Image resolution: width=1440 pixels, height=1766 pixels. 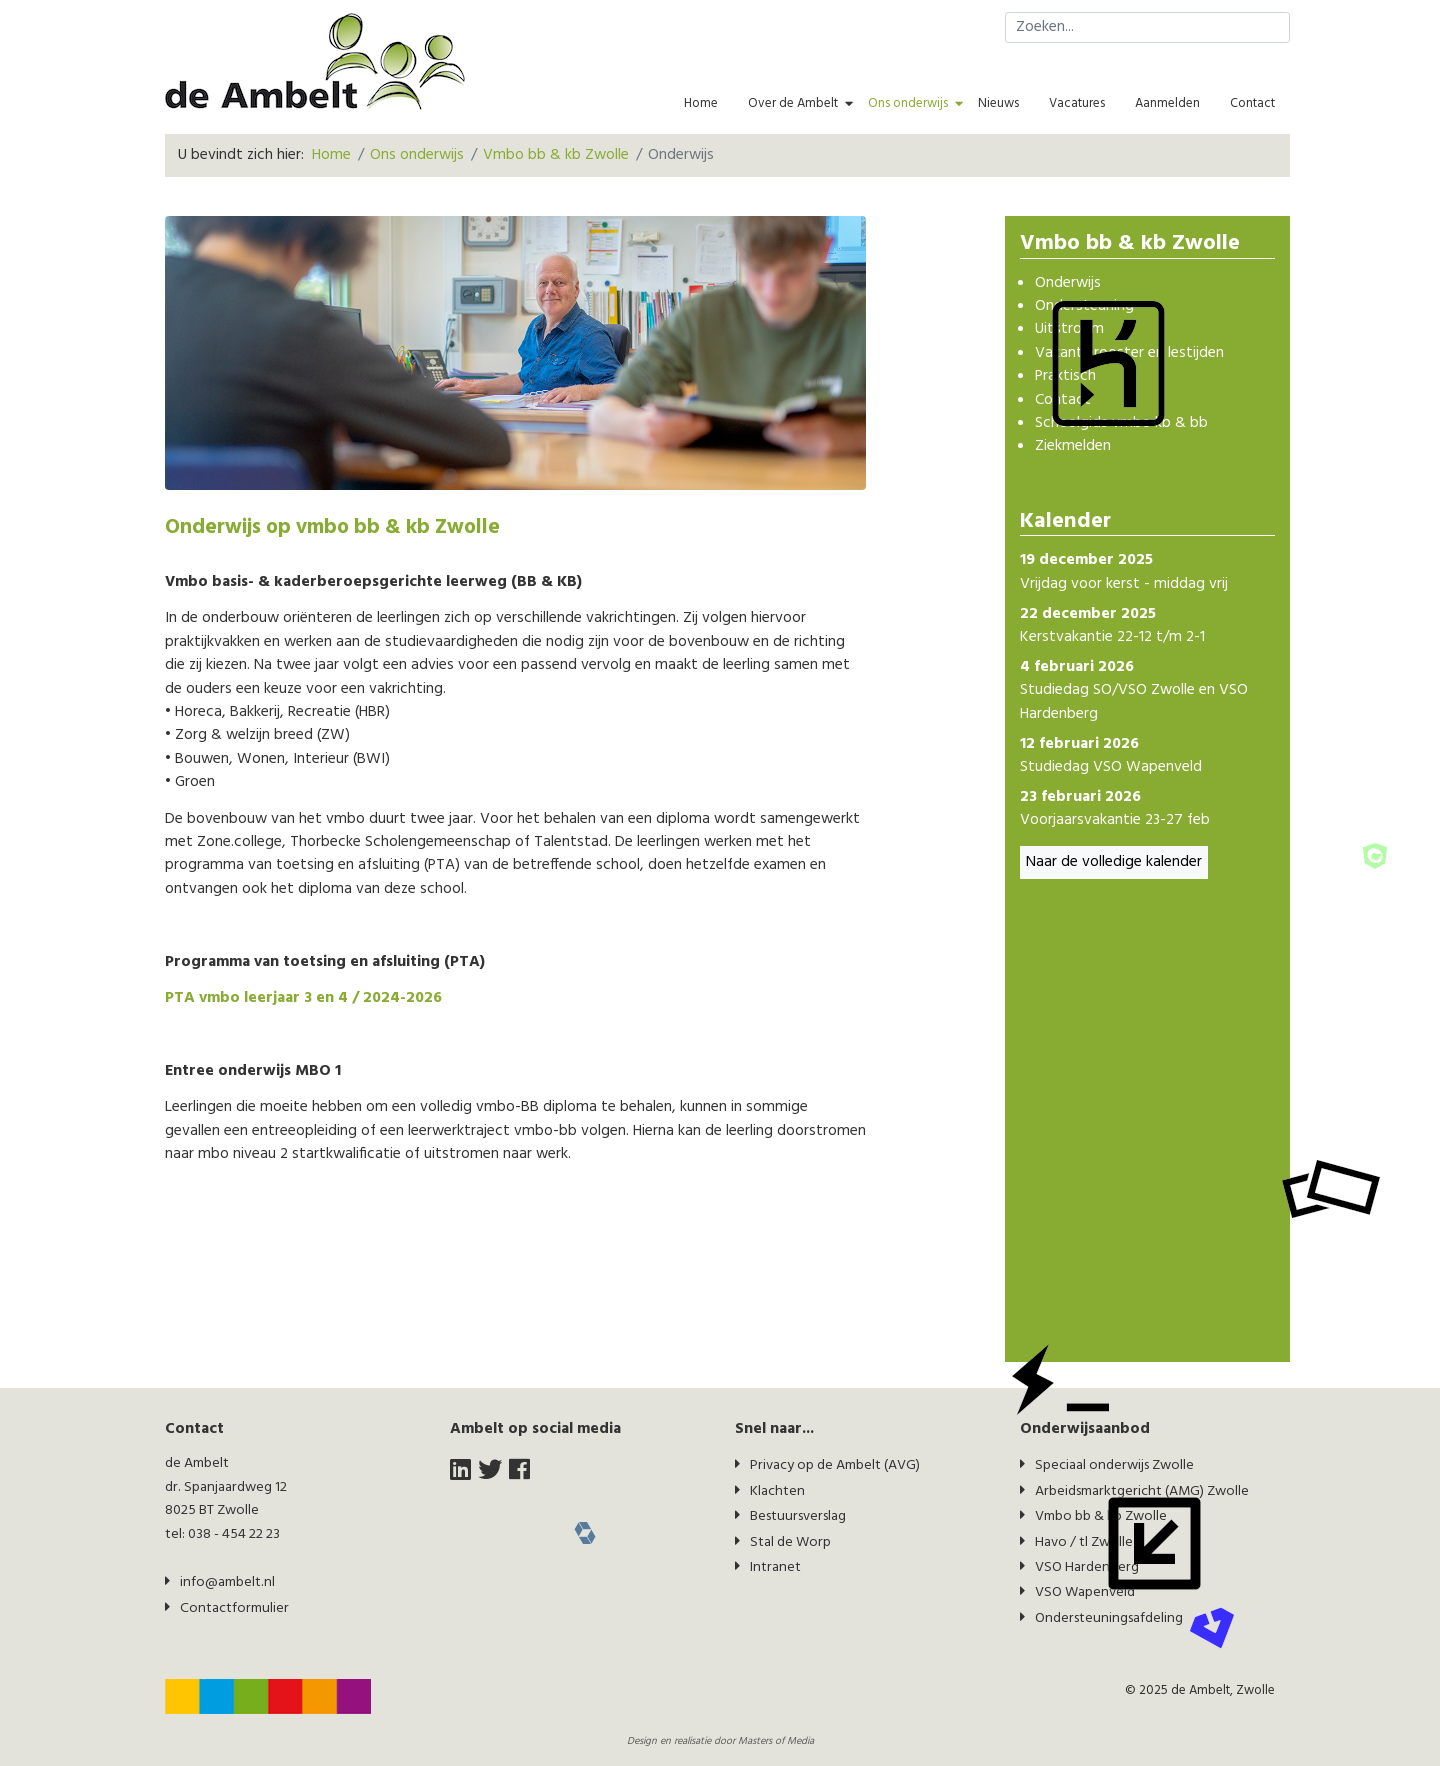 I want to click on navigate to previous or lower-level content, so click(x=1154, y=1543).